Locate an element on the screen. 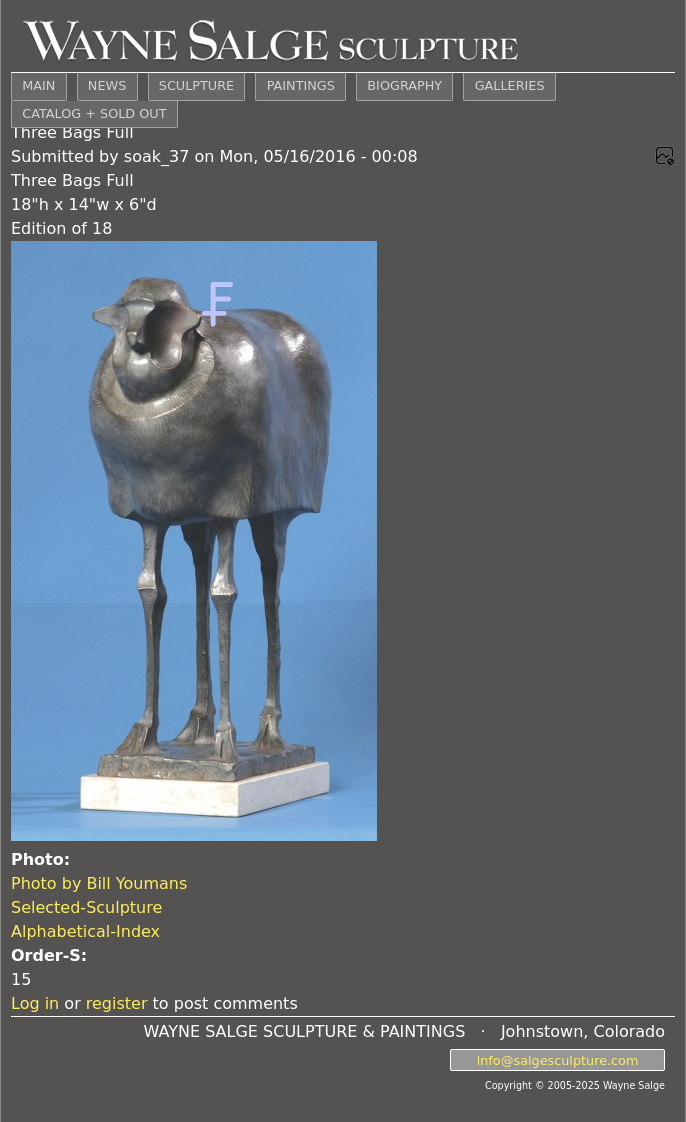 The width and height of the screenshot is (686, 1122). cancel image upload is located at coordinates (664, 155).